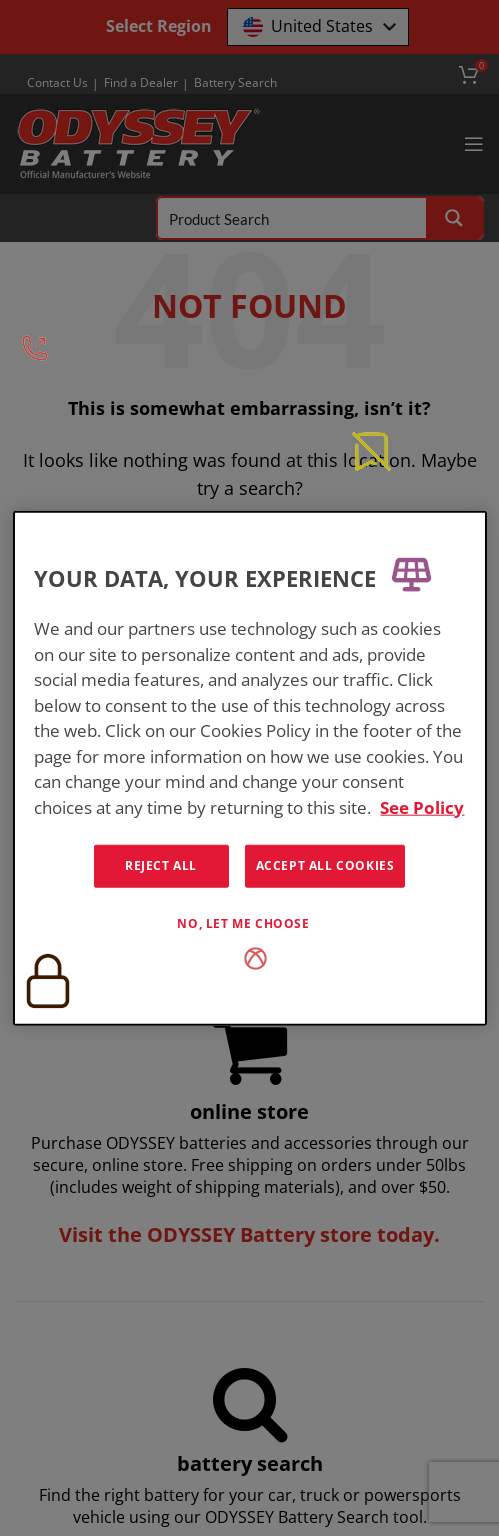 The width and height of the screenshot is (499, 1536). I want to click on xbox brand logo, so click(255, 958).